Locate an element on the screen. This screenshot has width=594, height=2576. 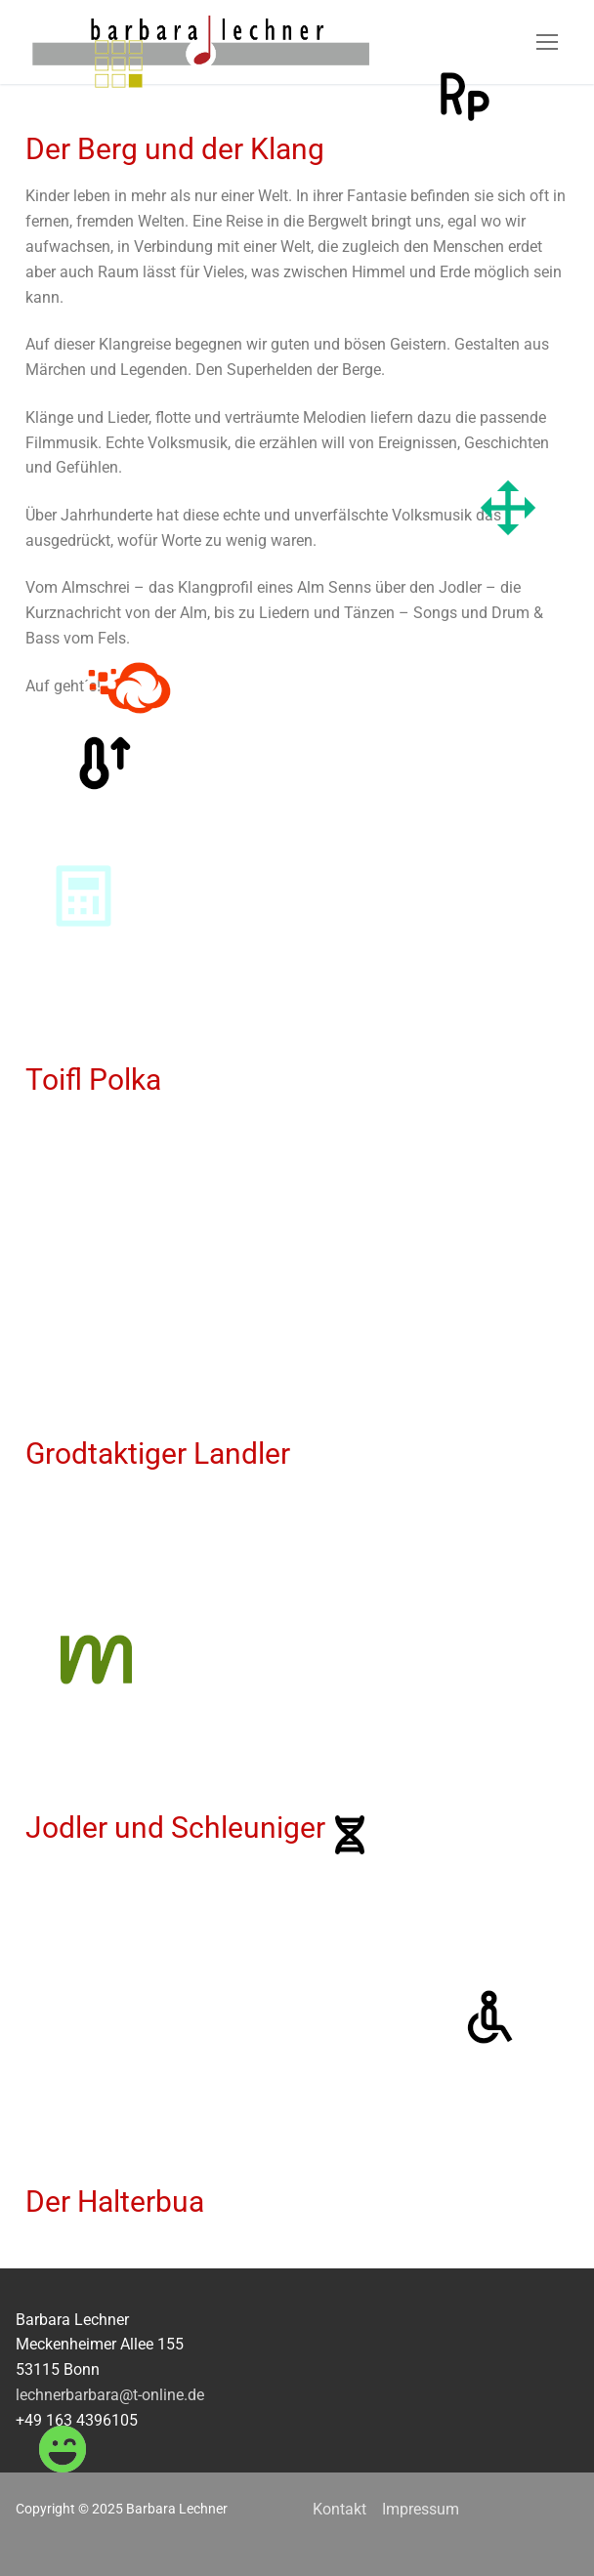
büromöbelexperte brand logo is located at coordinates (118, 63).